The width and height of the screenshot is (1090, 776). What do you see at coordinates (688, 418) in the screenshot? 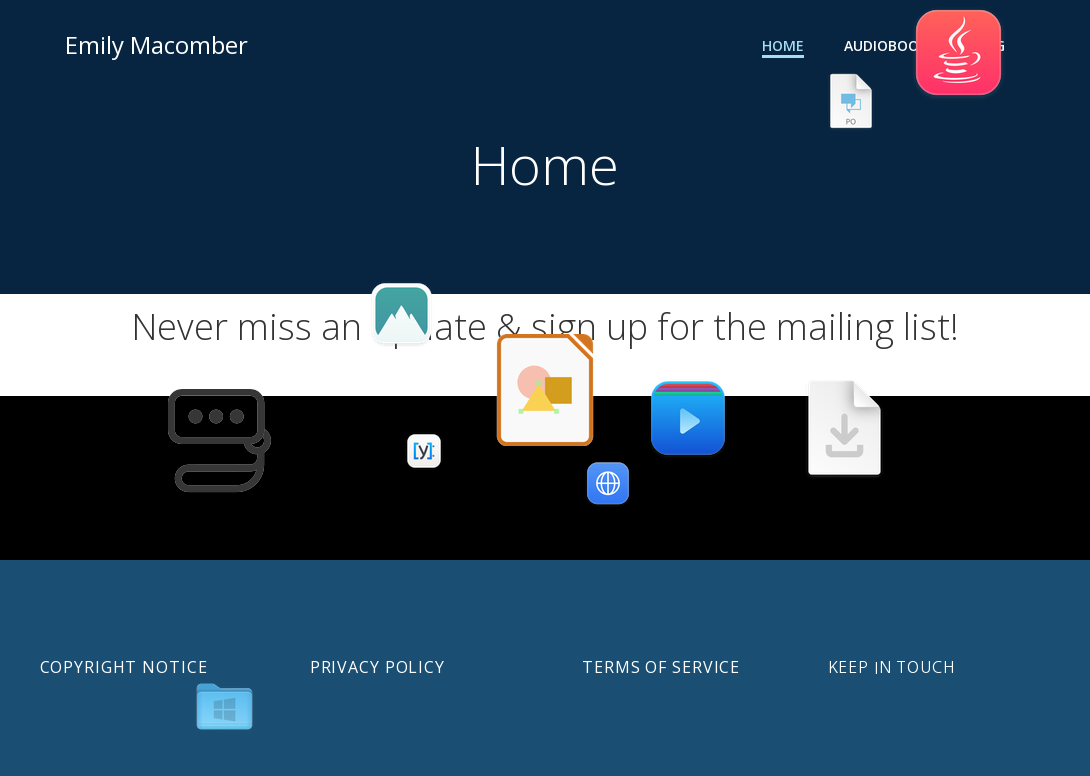
I see `open calligra stage presentation app` at bounding box center [688, 418].